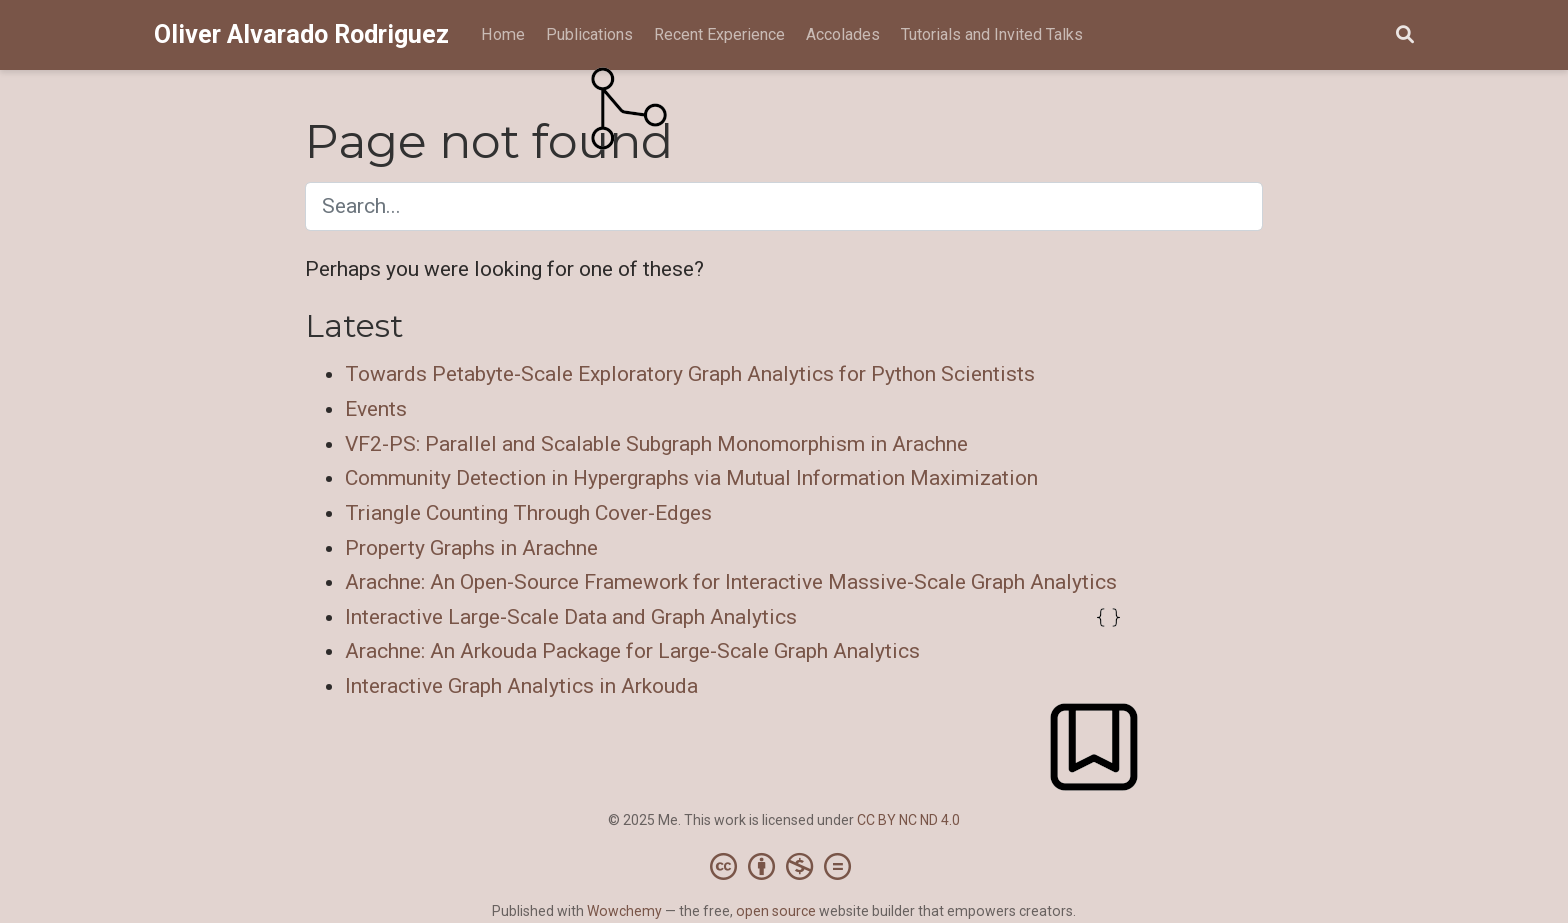  I want to click on merge branches in version control, so click(622, 108).